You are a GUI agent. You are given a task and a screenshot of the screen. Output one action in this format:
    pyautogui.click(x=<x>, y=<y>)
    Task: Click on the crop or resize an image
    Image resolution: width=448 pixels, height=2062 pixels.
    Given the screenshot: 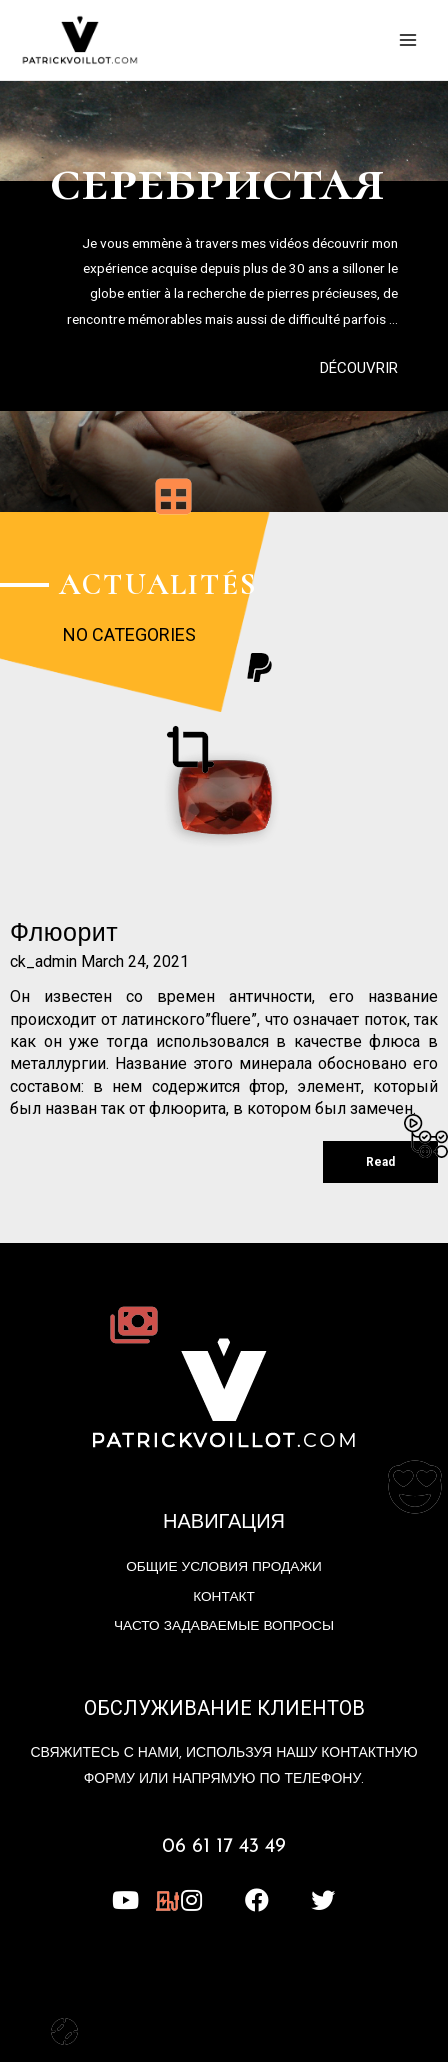 What is the action you would take?
    pyautogui.click(x=190, y=749)
    